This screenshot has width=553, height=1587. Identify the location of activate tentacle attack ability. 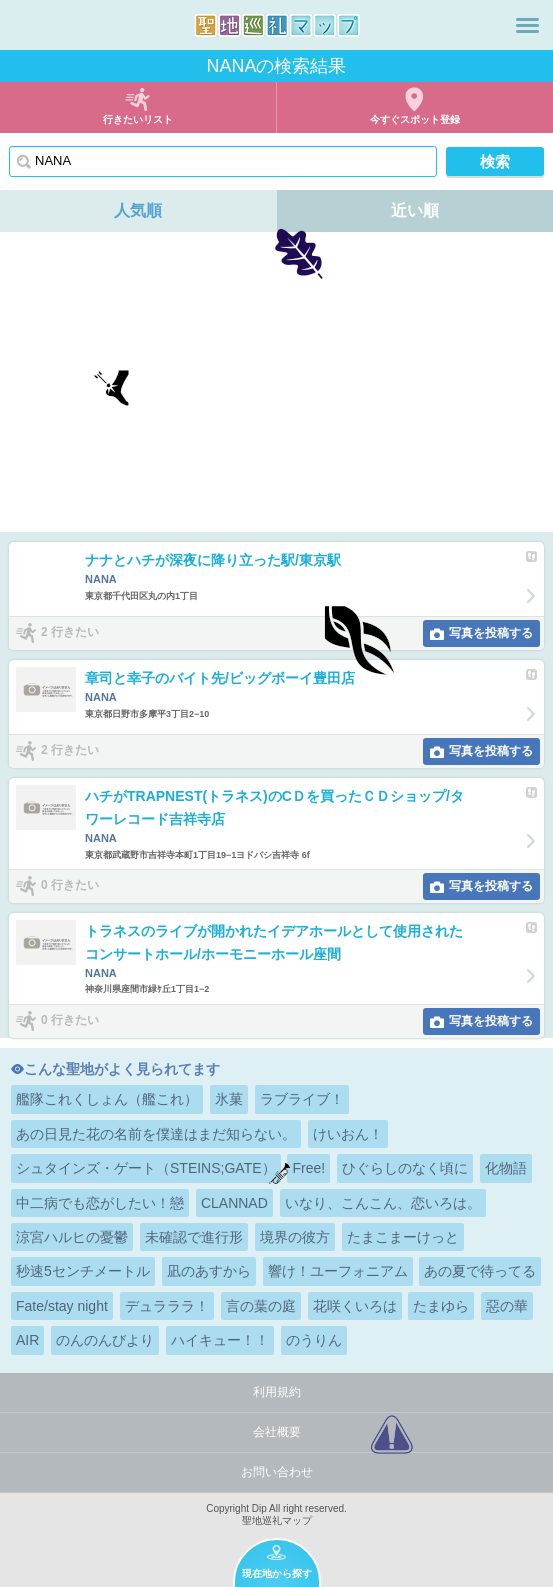
(360, 640).